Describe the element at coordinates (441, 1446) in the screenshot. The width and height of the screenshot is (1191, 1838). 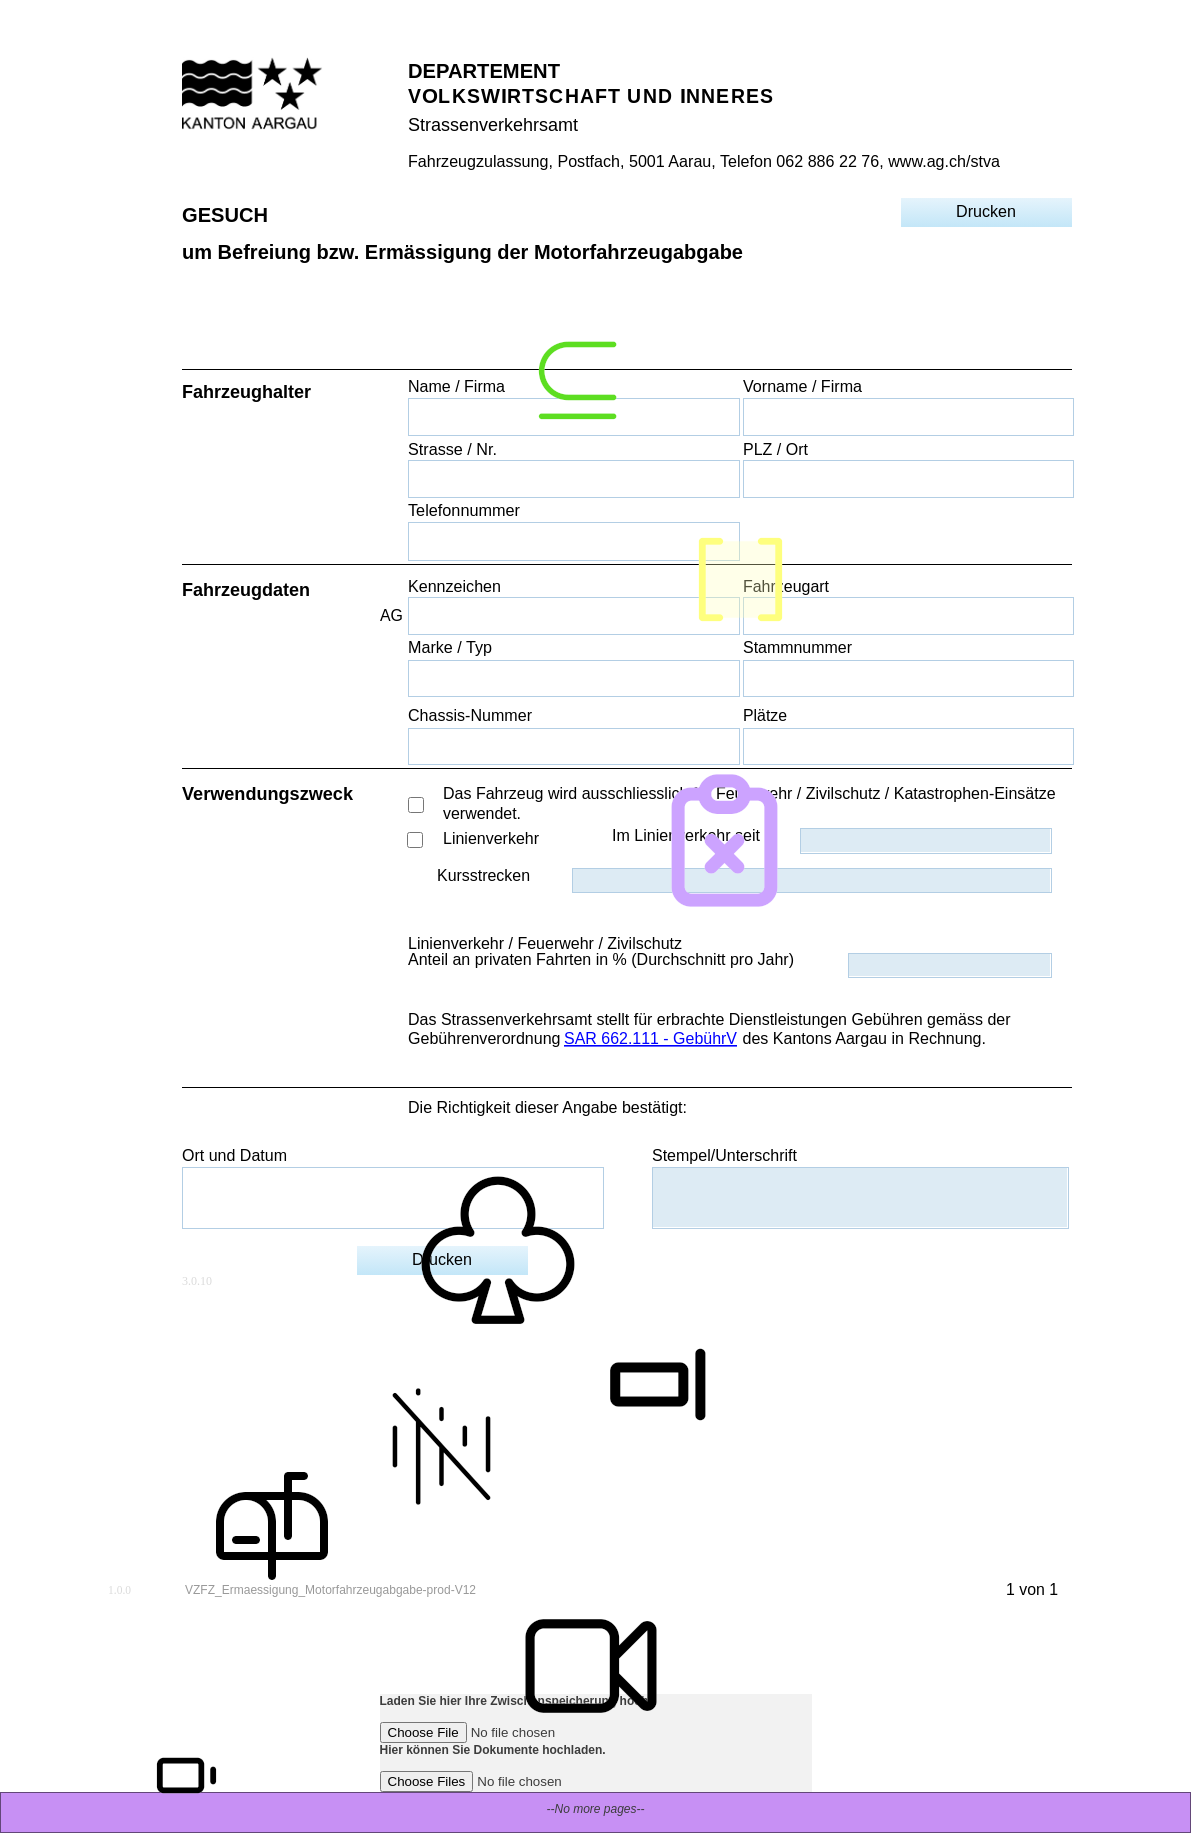
I see `mute or disable audio input` at that location.